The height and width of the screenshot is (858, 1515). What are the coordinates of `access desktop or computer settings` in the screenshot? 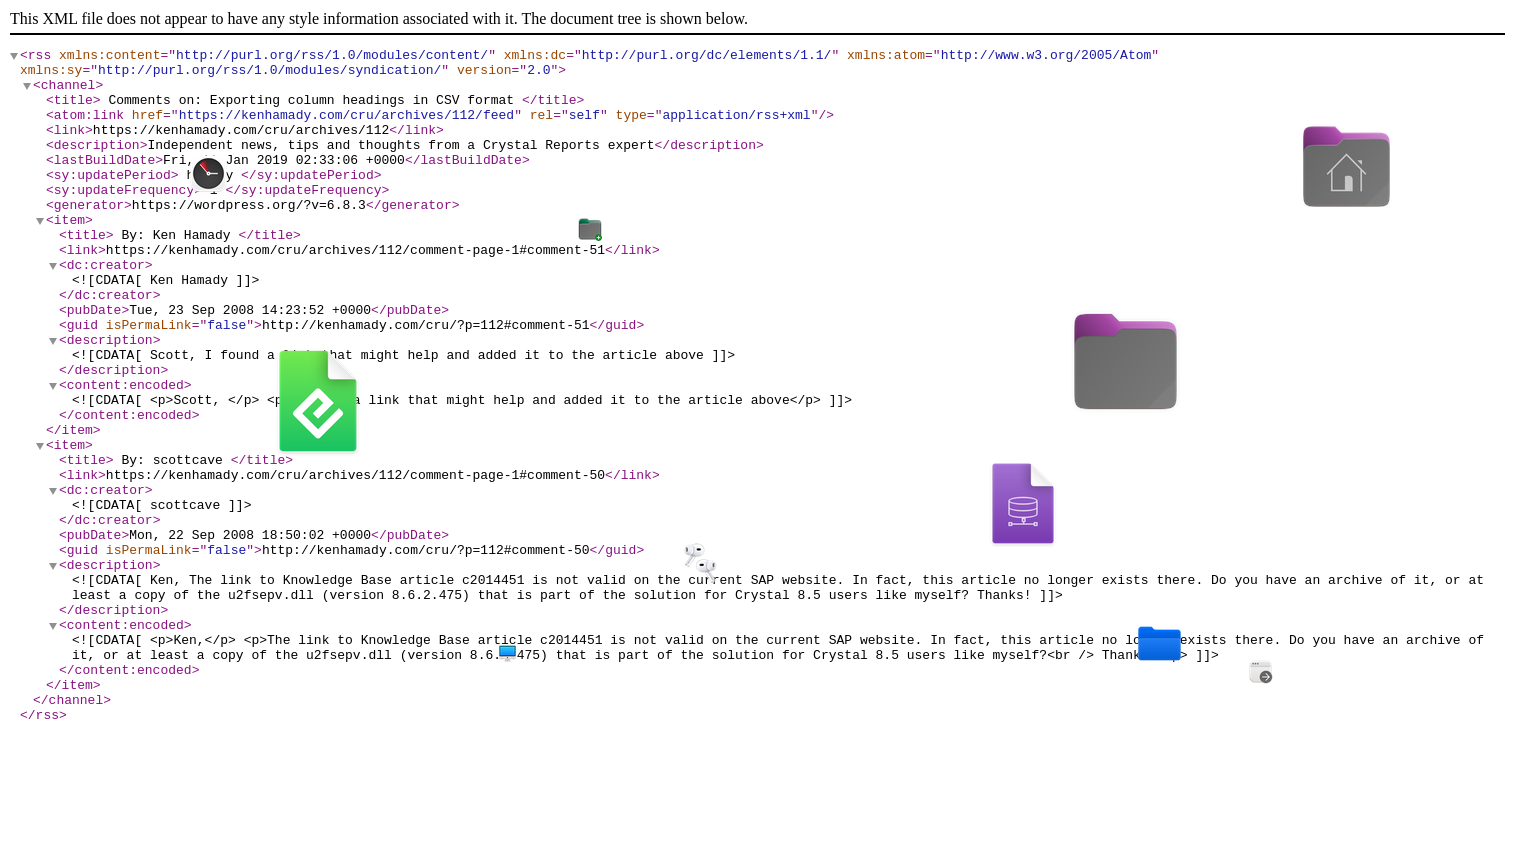 It's located at (507, 653).